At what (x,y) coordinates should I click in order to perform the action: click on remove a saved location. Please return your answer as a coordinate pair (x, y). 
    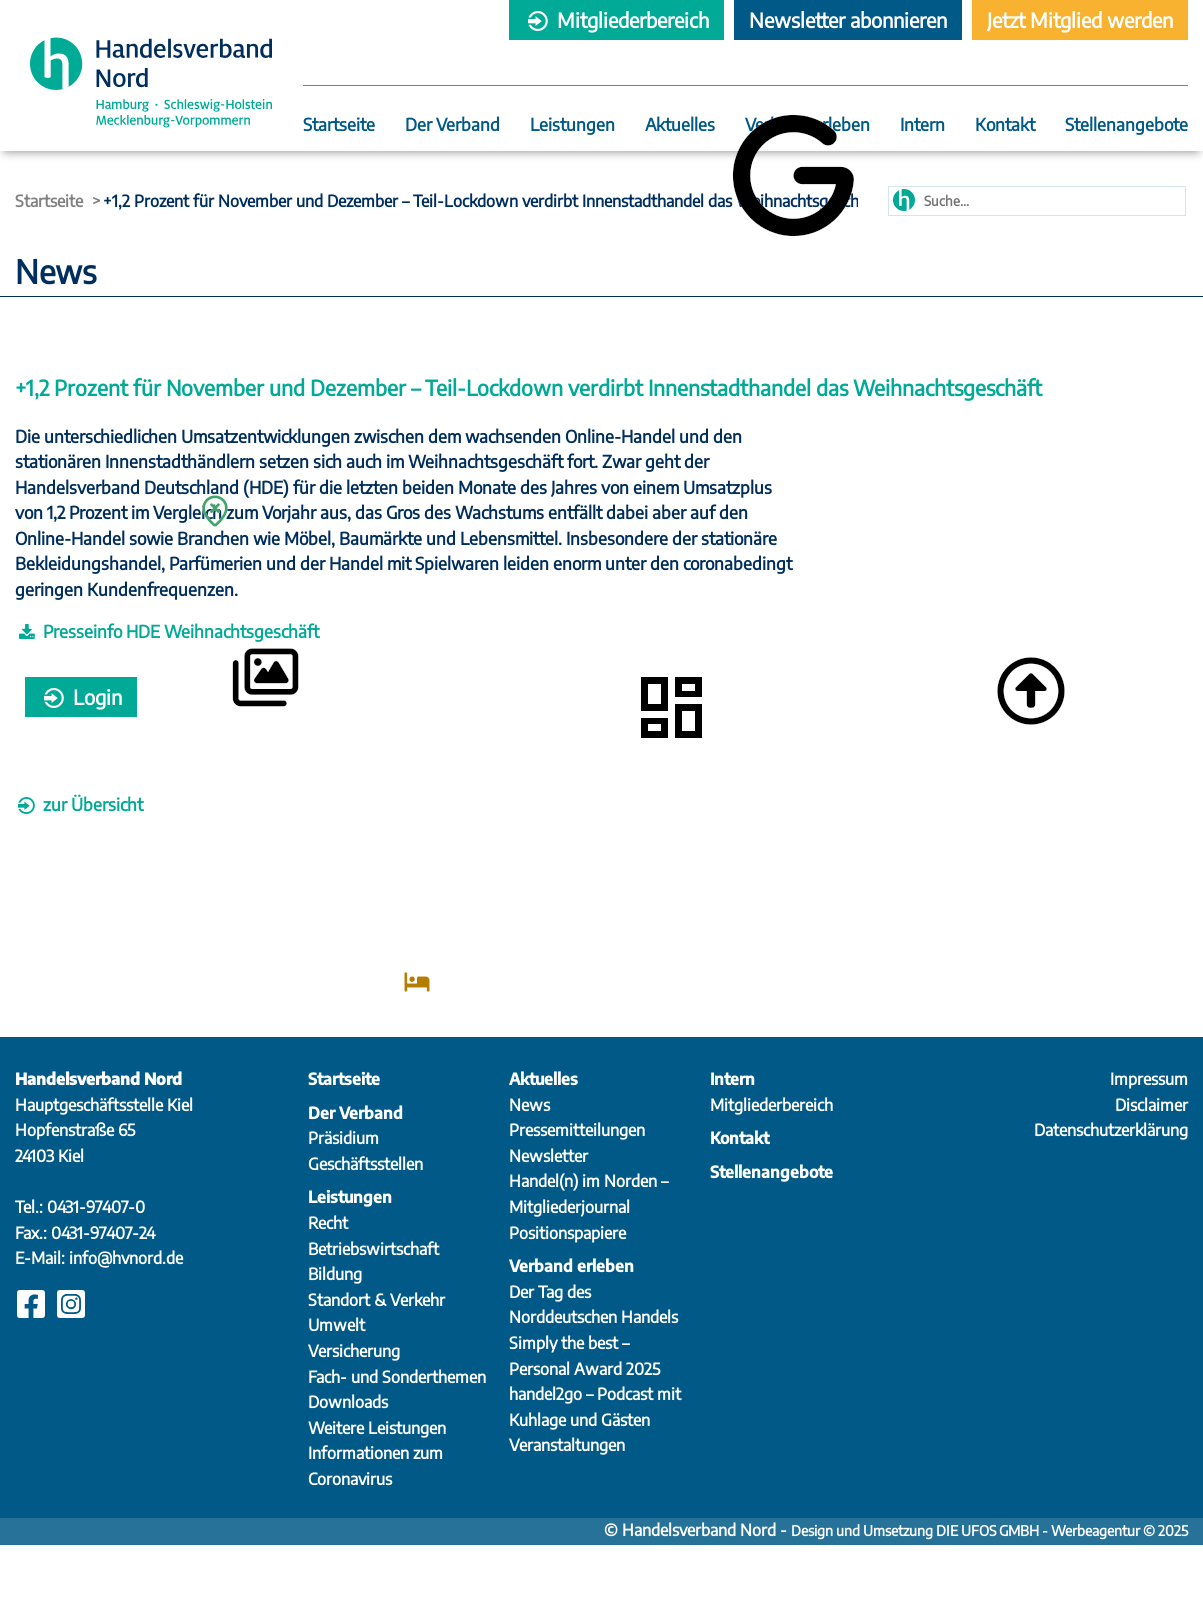
    Looking at the image, I should click on (215, 511).